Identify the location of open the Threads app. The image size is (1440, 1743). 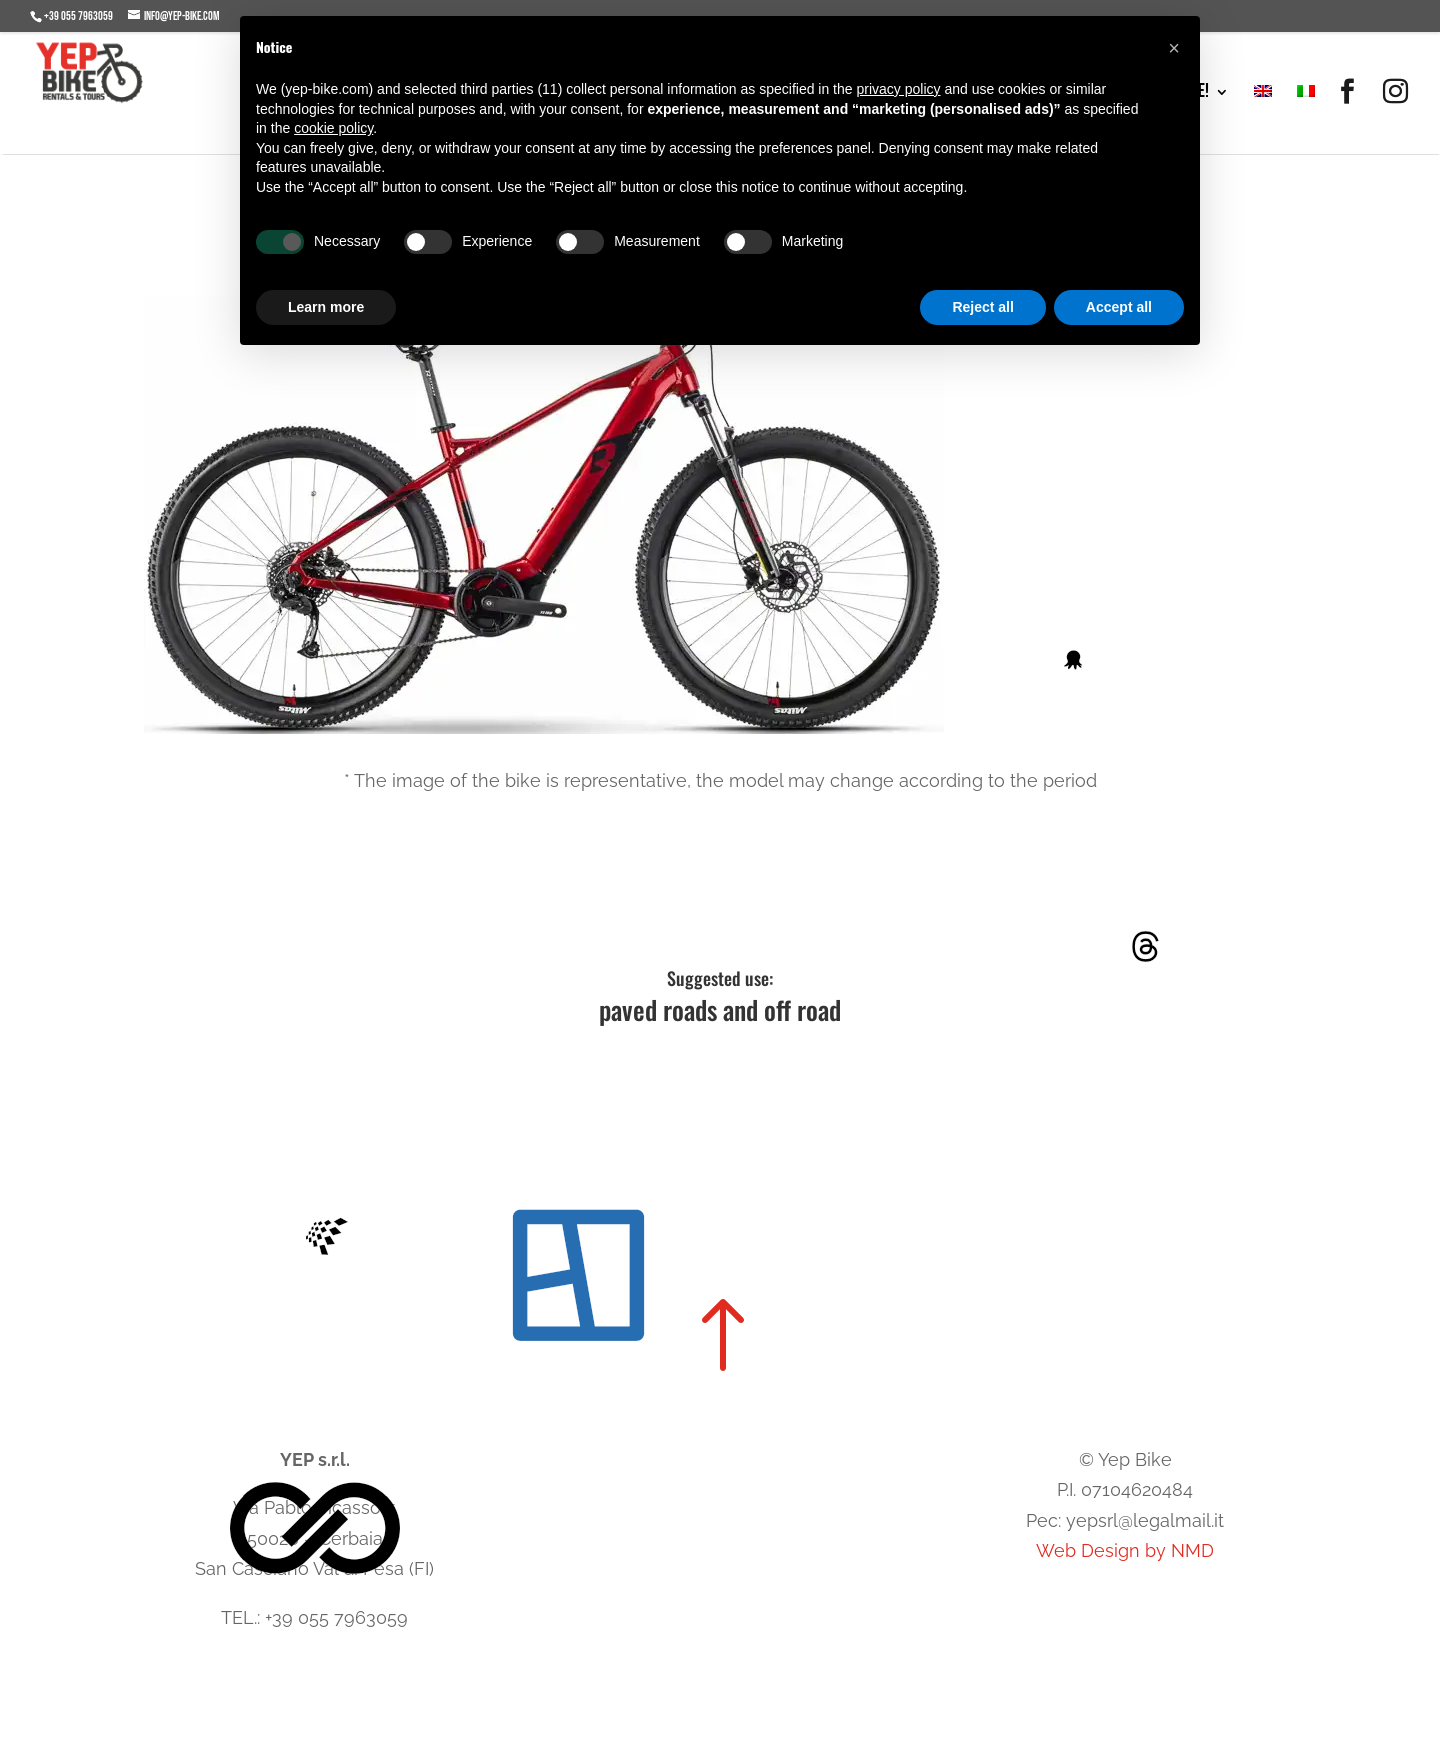
(1145, 946).